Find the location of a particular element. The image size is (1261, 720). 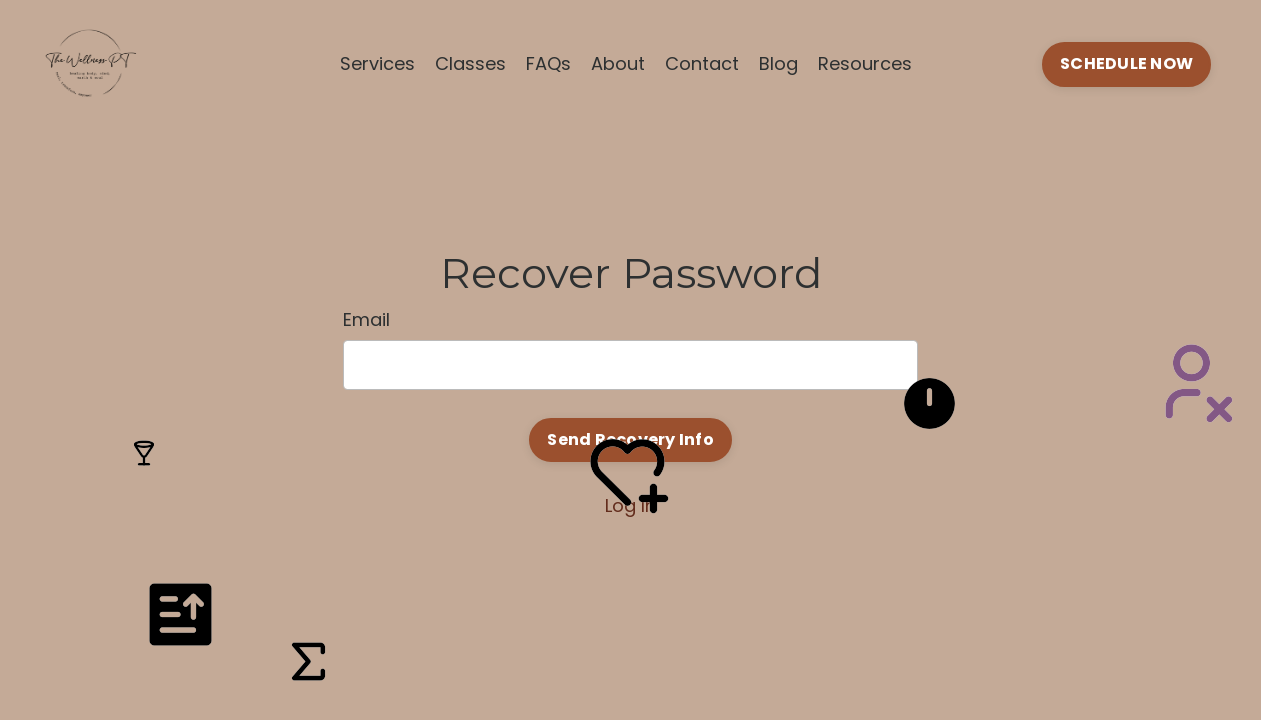

indicates 12 o'clock or noon/midnight is located at coordinates (929, 403).